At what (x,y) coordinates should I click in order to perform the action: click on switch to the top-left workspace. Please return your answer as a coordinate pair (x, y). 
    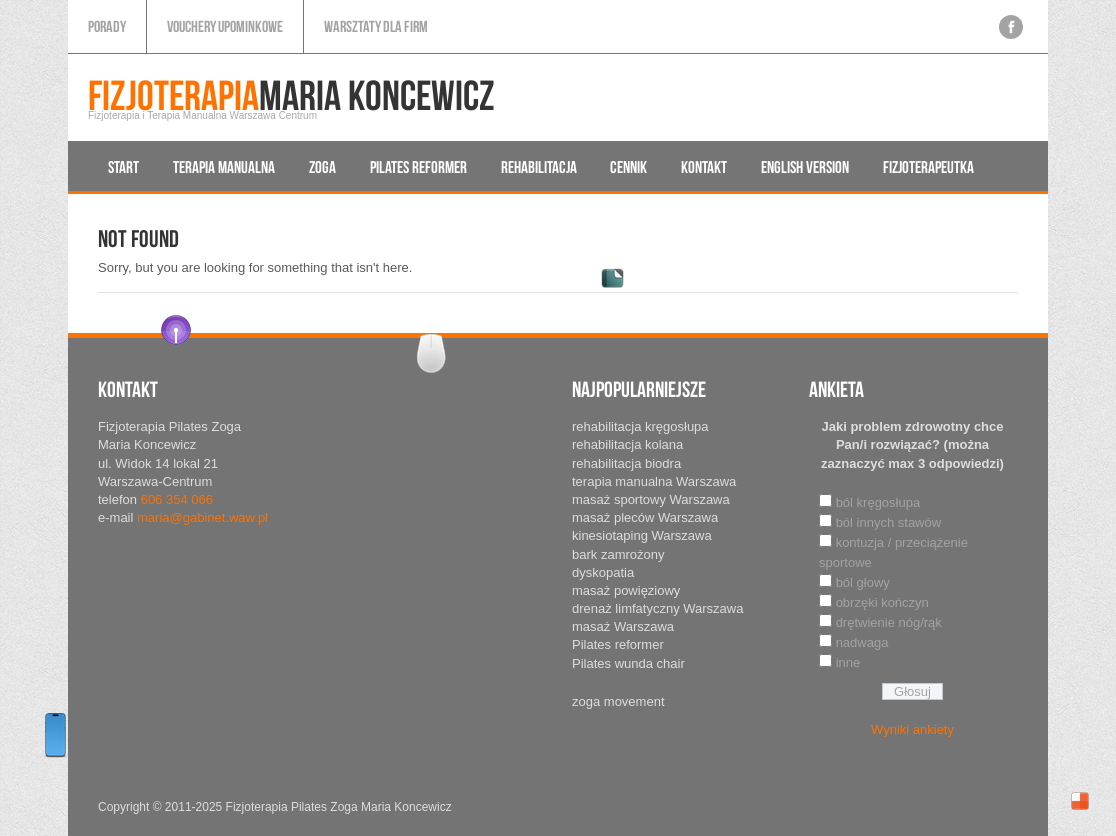
    Looking at the image, I should click on (1080, 801).